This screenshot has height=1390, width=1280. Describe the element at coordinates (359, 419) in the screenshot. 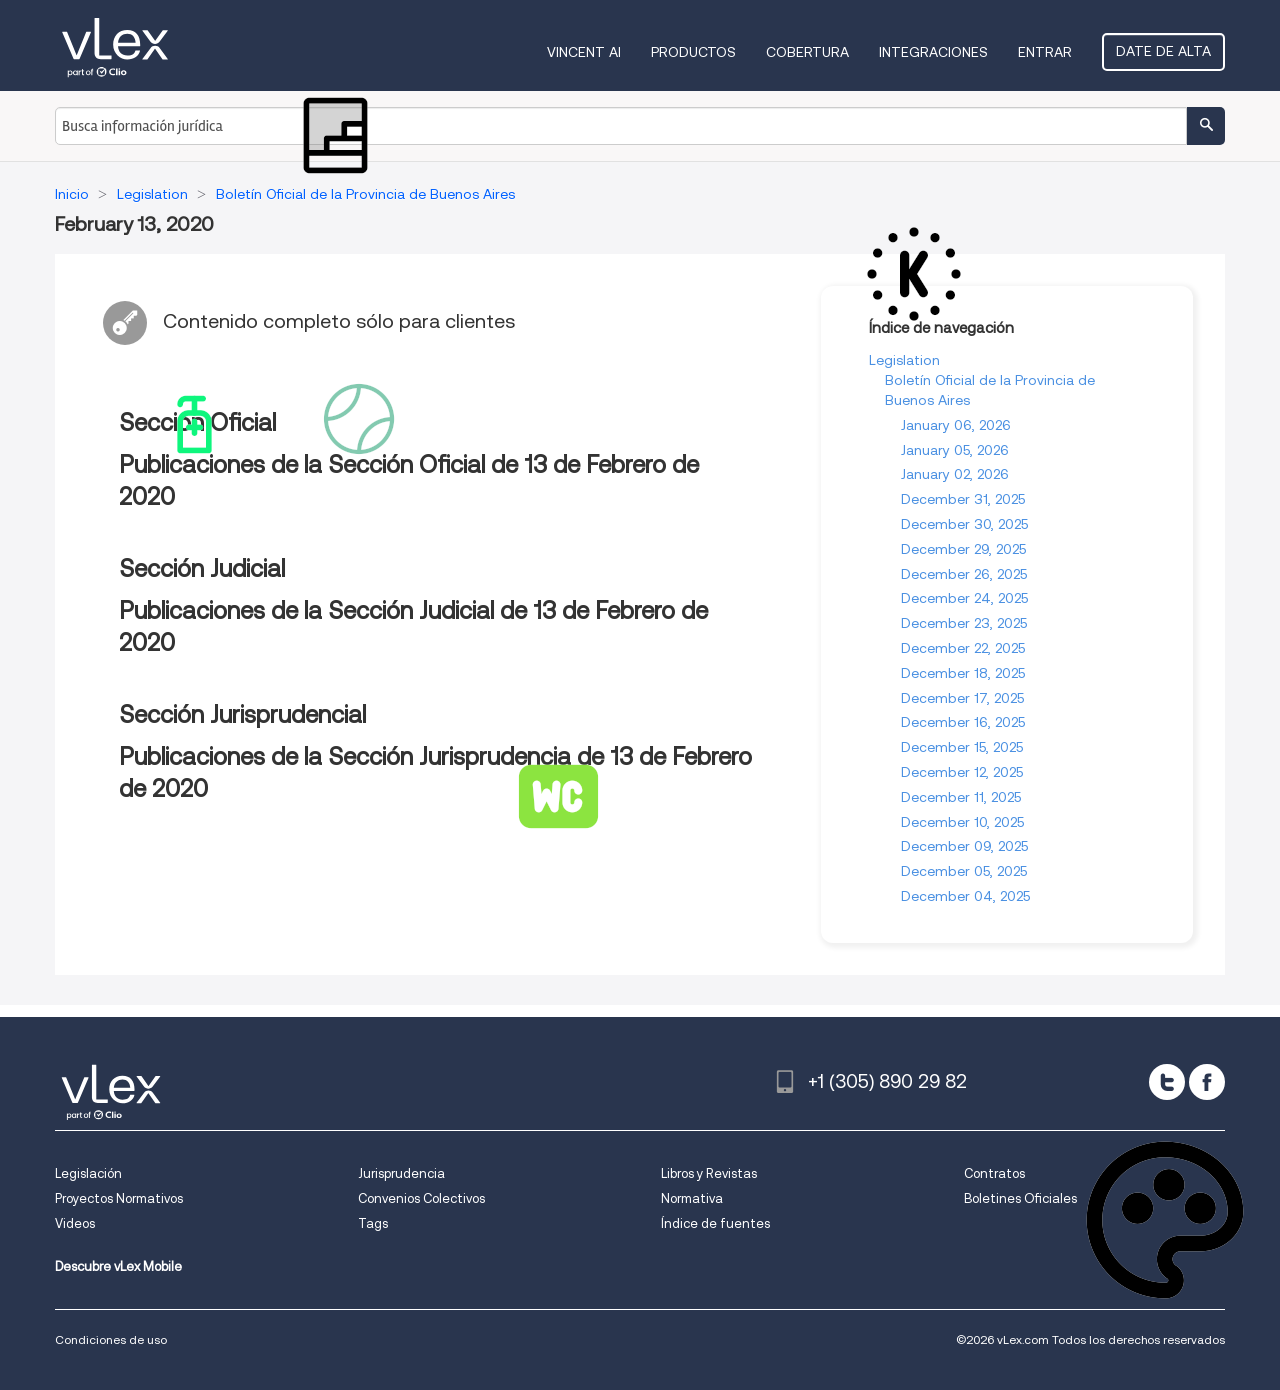

I see `access tennis or sports-related content` at that location.